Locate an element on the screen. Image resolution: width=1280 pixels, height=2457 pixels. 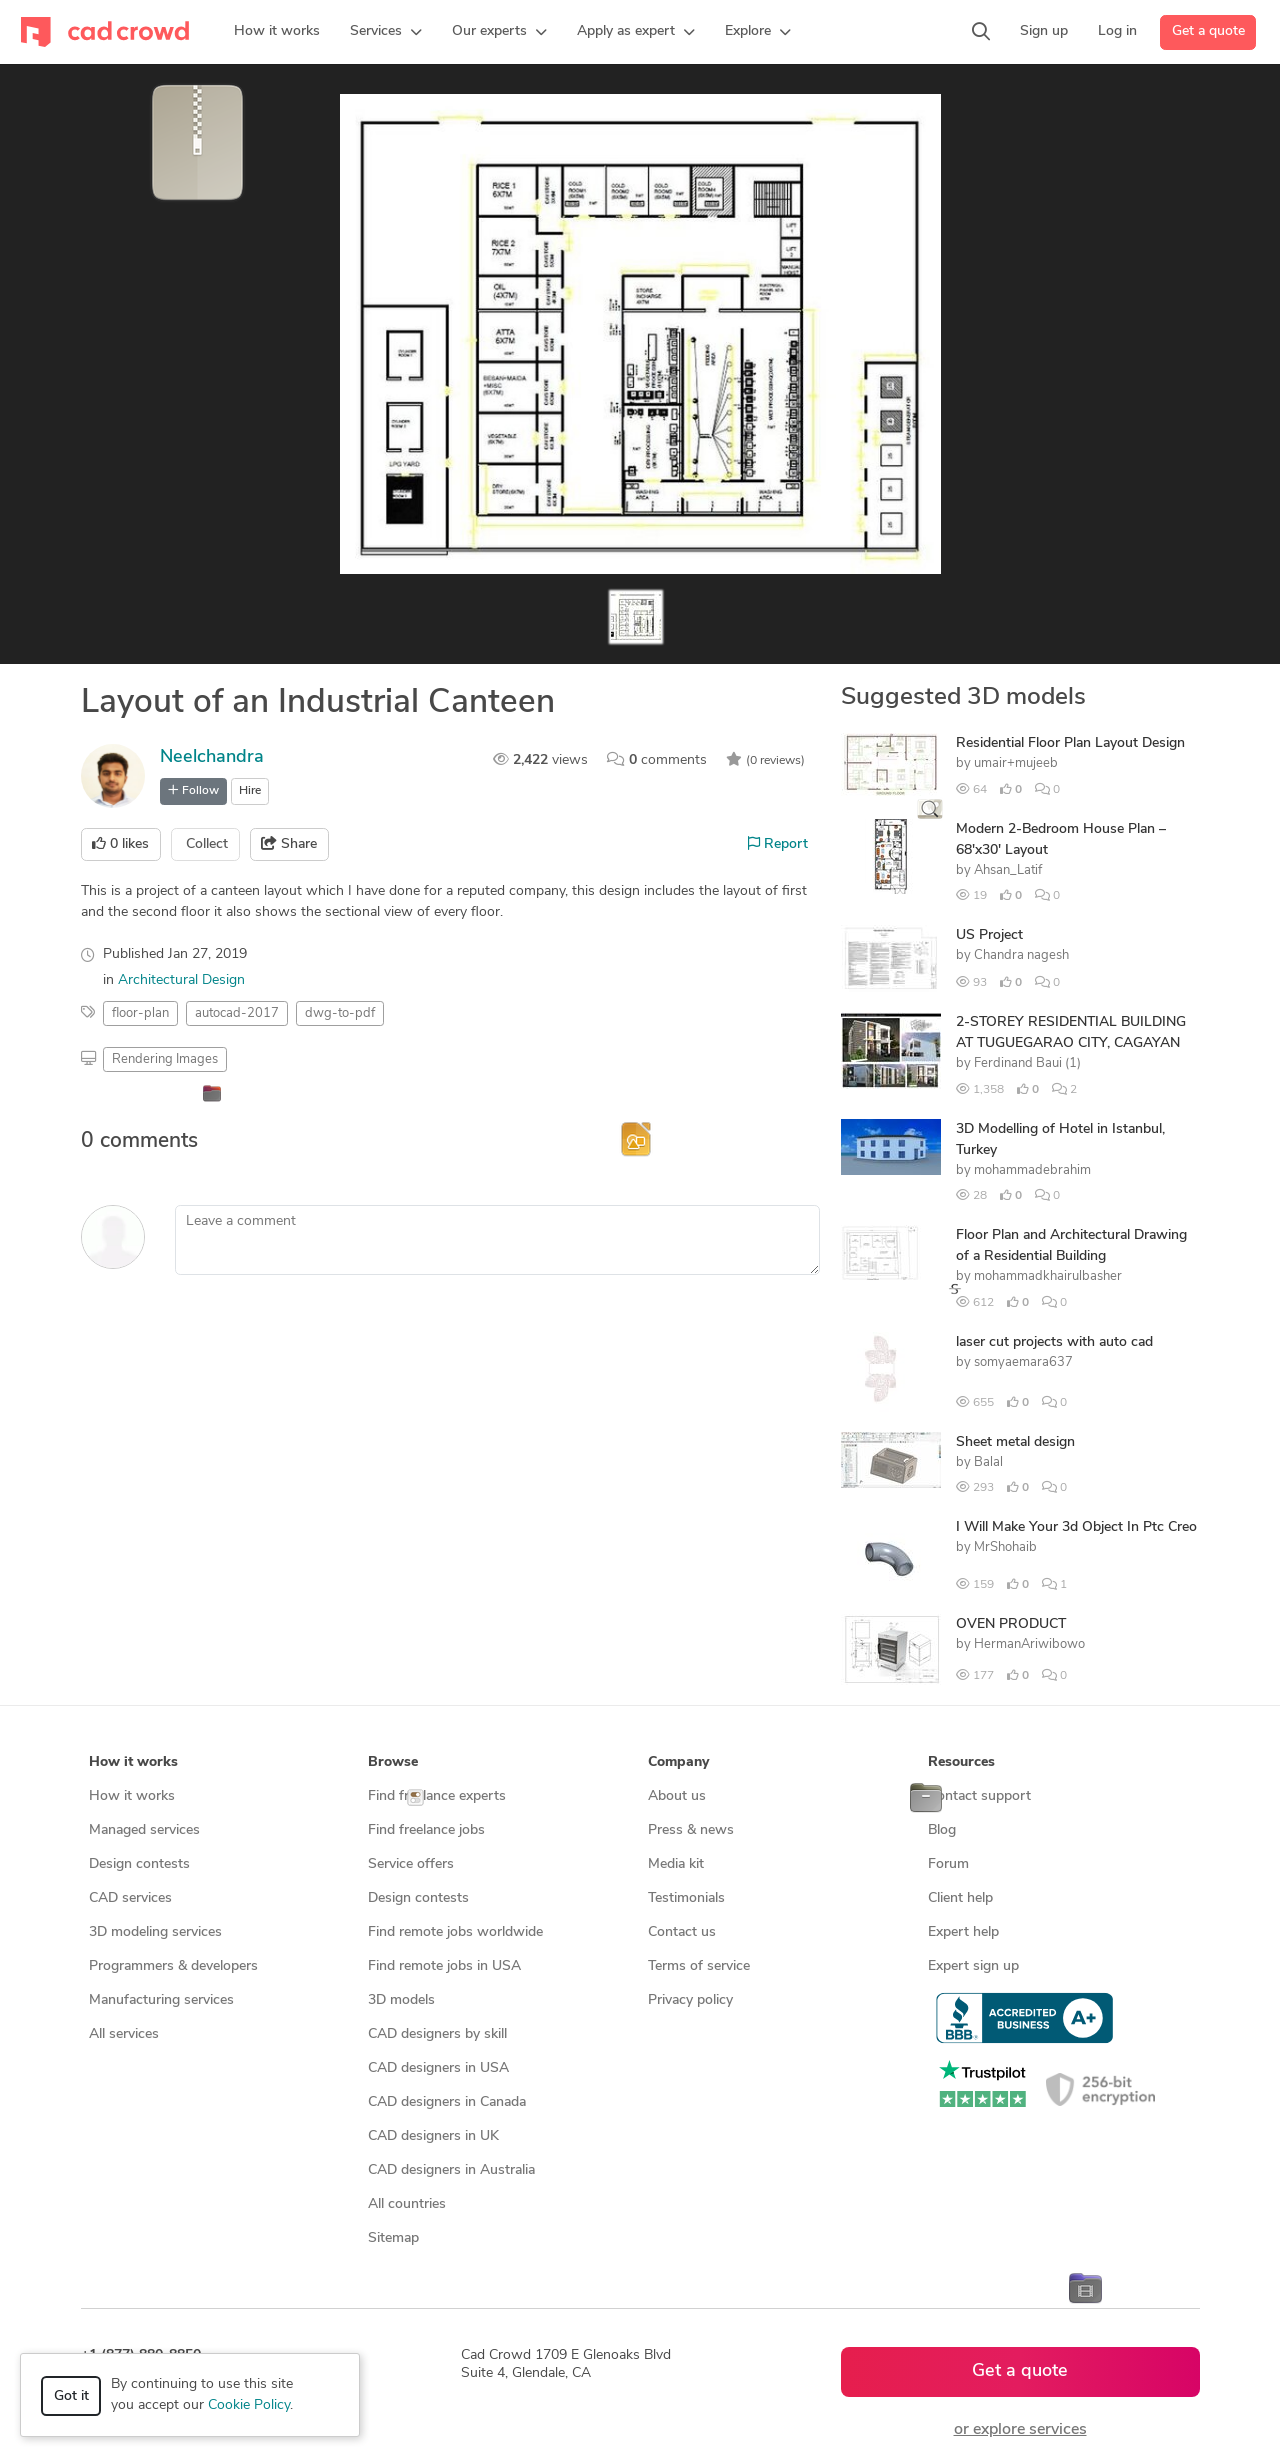
open engrampa archive manager is located at coordinates (197, 142).